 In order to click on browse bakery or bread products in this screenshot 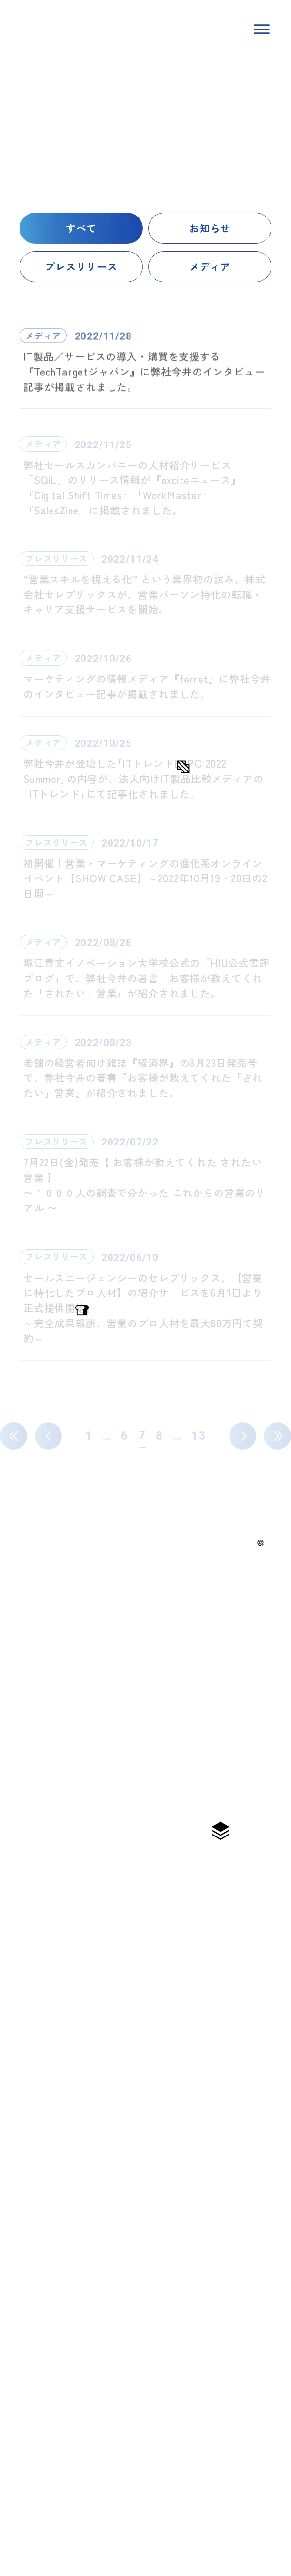, I will do `click(82, 1310)`.